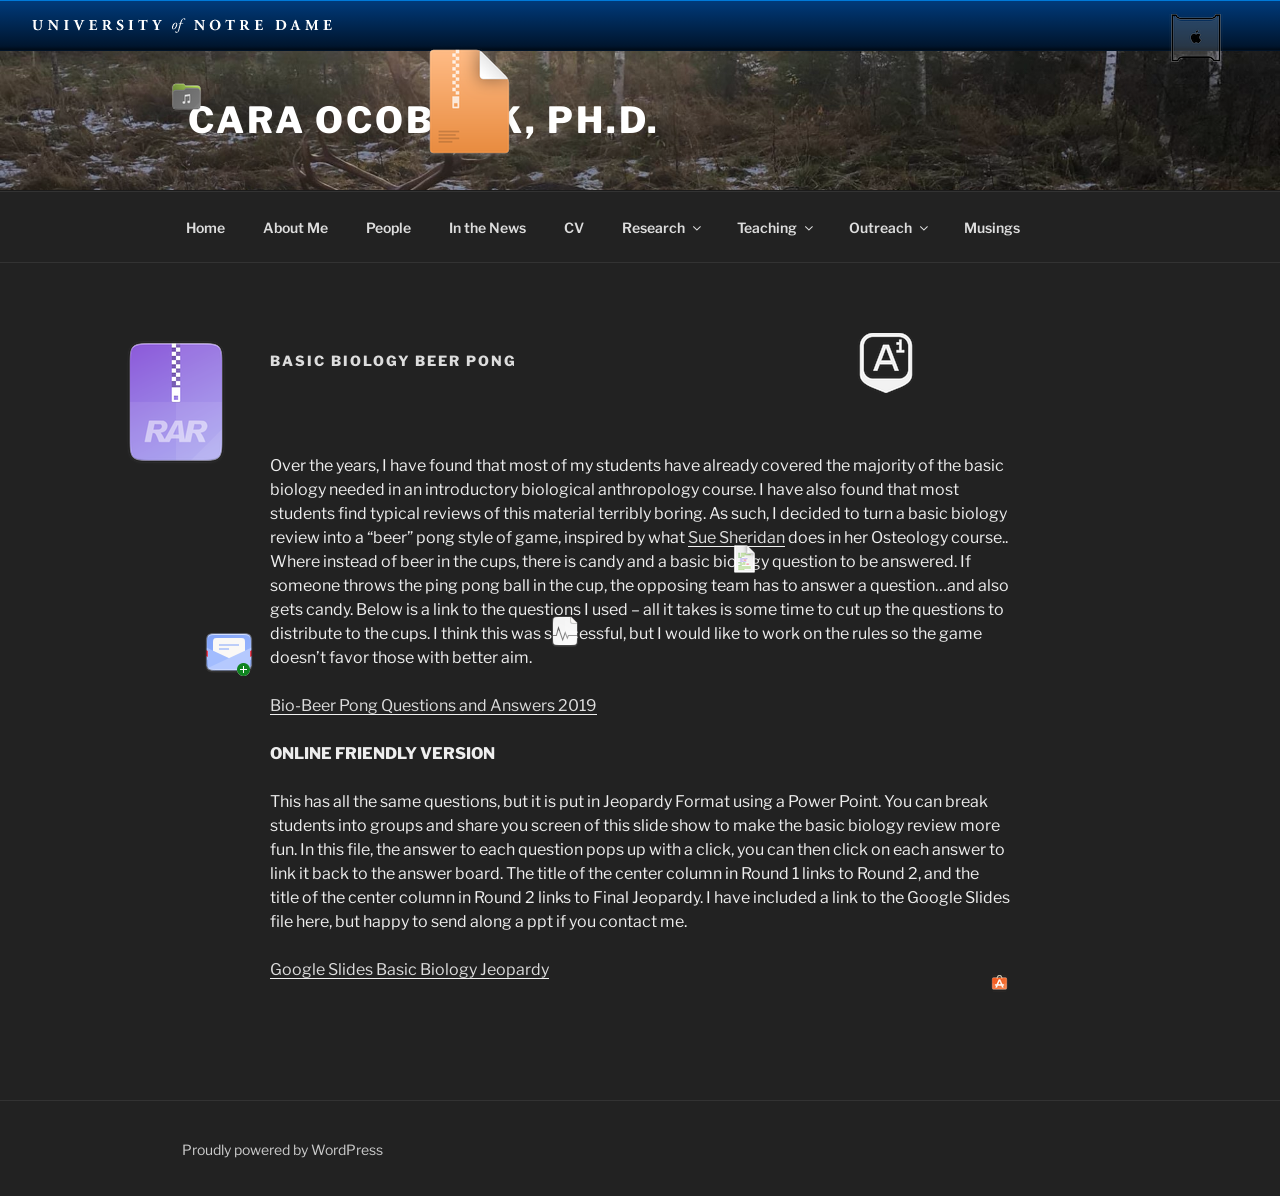 The image size is (1280, 1196). I want to click on compose a new email message, so click(229, 652).